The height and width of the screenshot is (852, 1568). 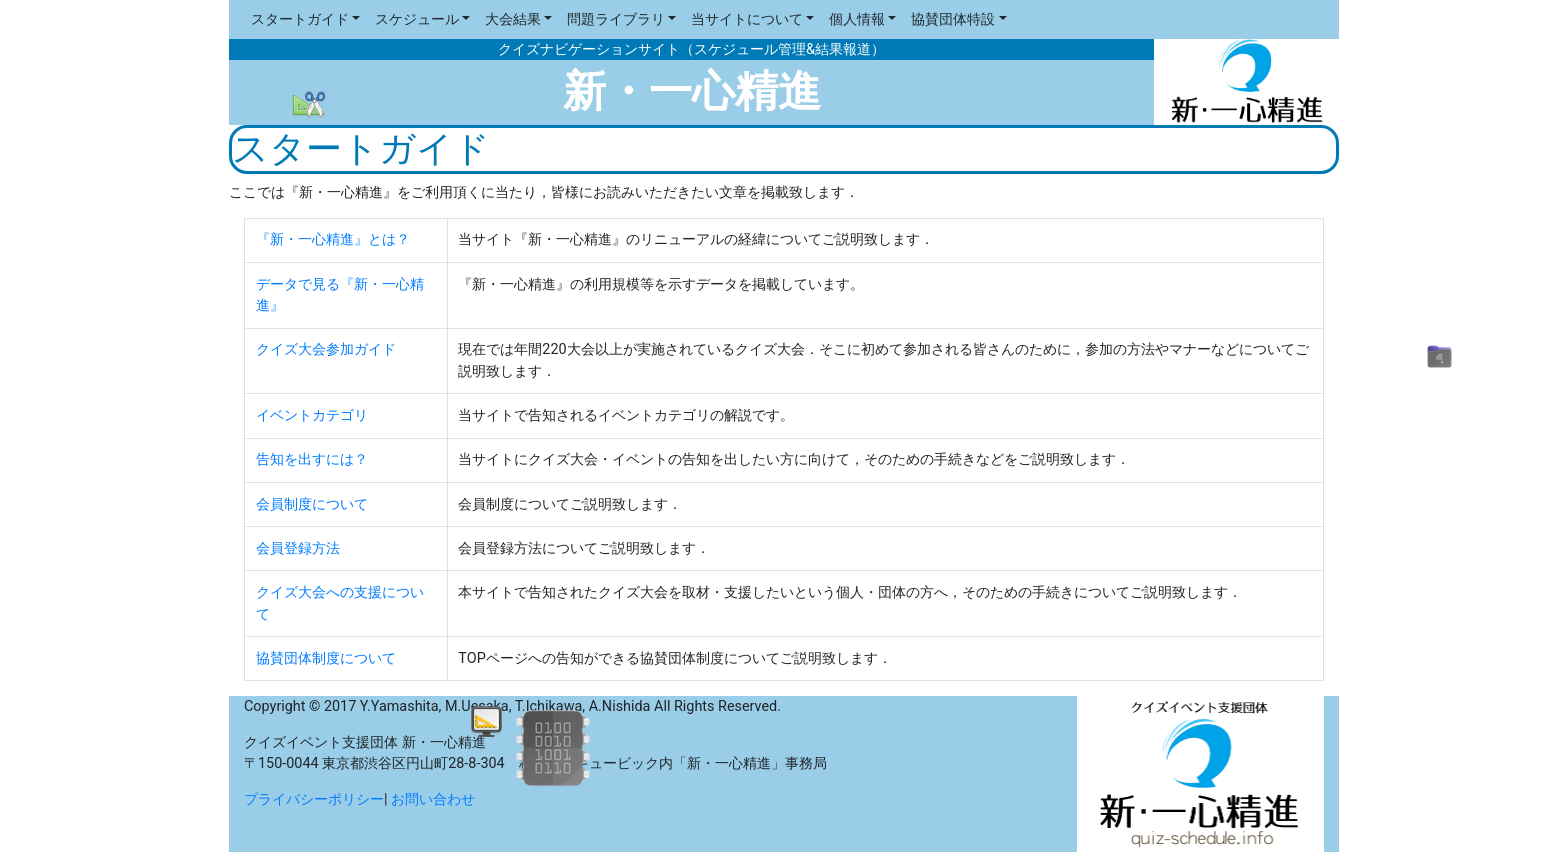 What do you see at coordinates (308, 102) in the screenshot?
I see `access utility and accessory applications` at bounding box center [308, 102].